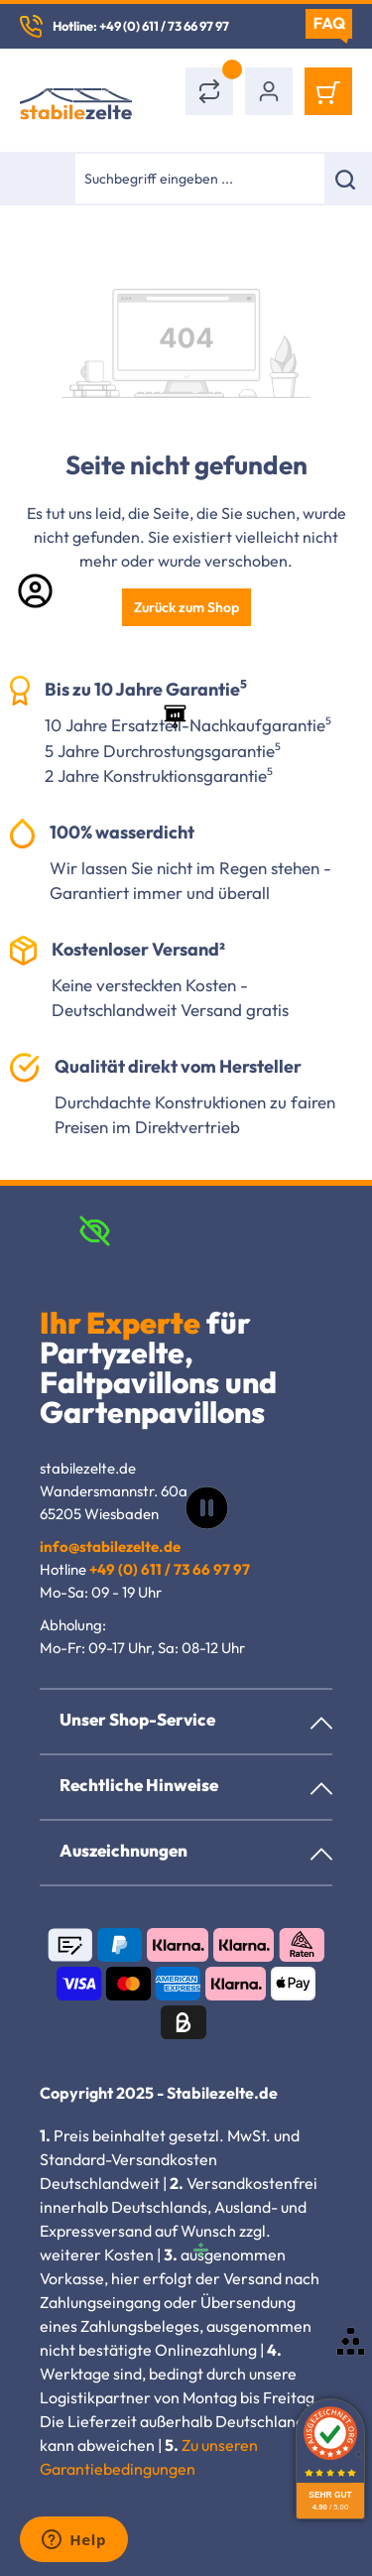  What do you see at coordinates (350, 2341) in the screenshot?
I see `view stacked or layered resources` at bounding box center [350, 2341].